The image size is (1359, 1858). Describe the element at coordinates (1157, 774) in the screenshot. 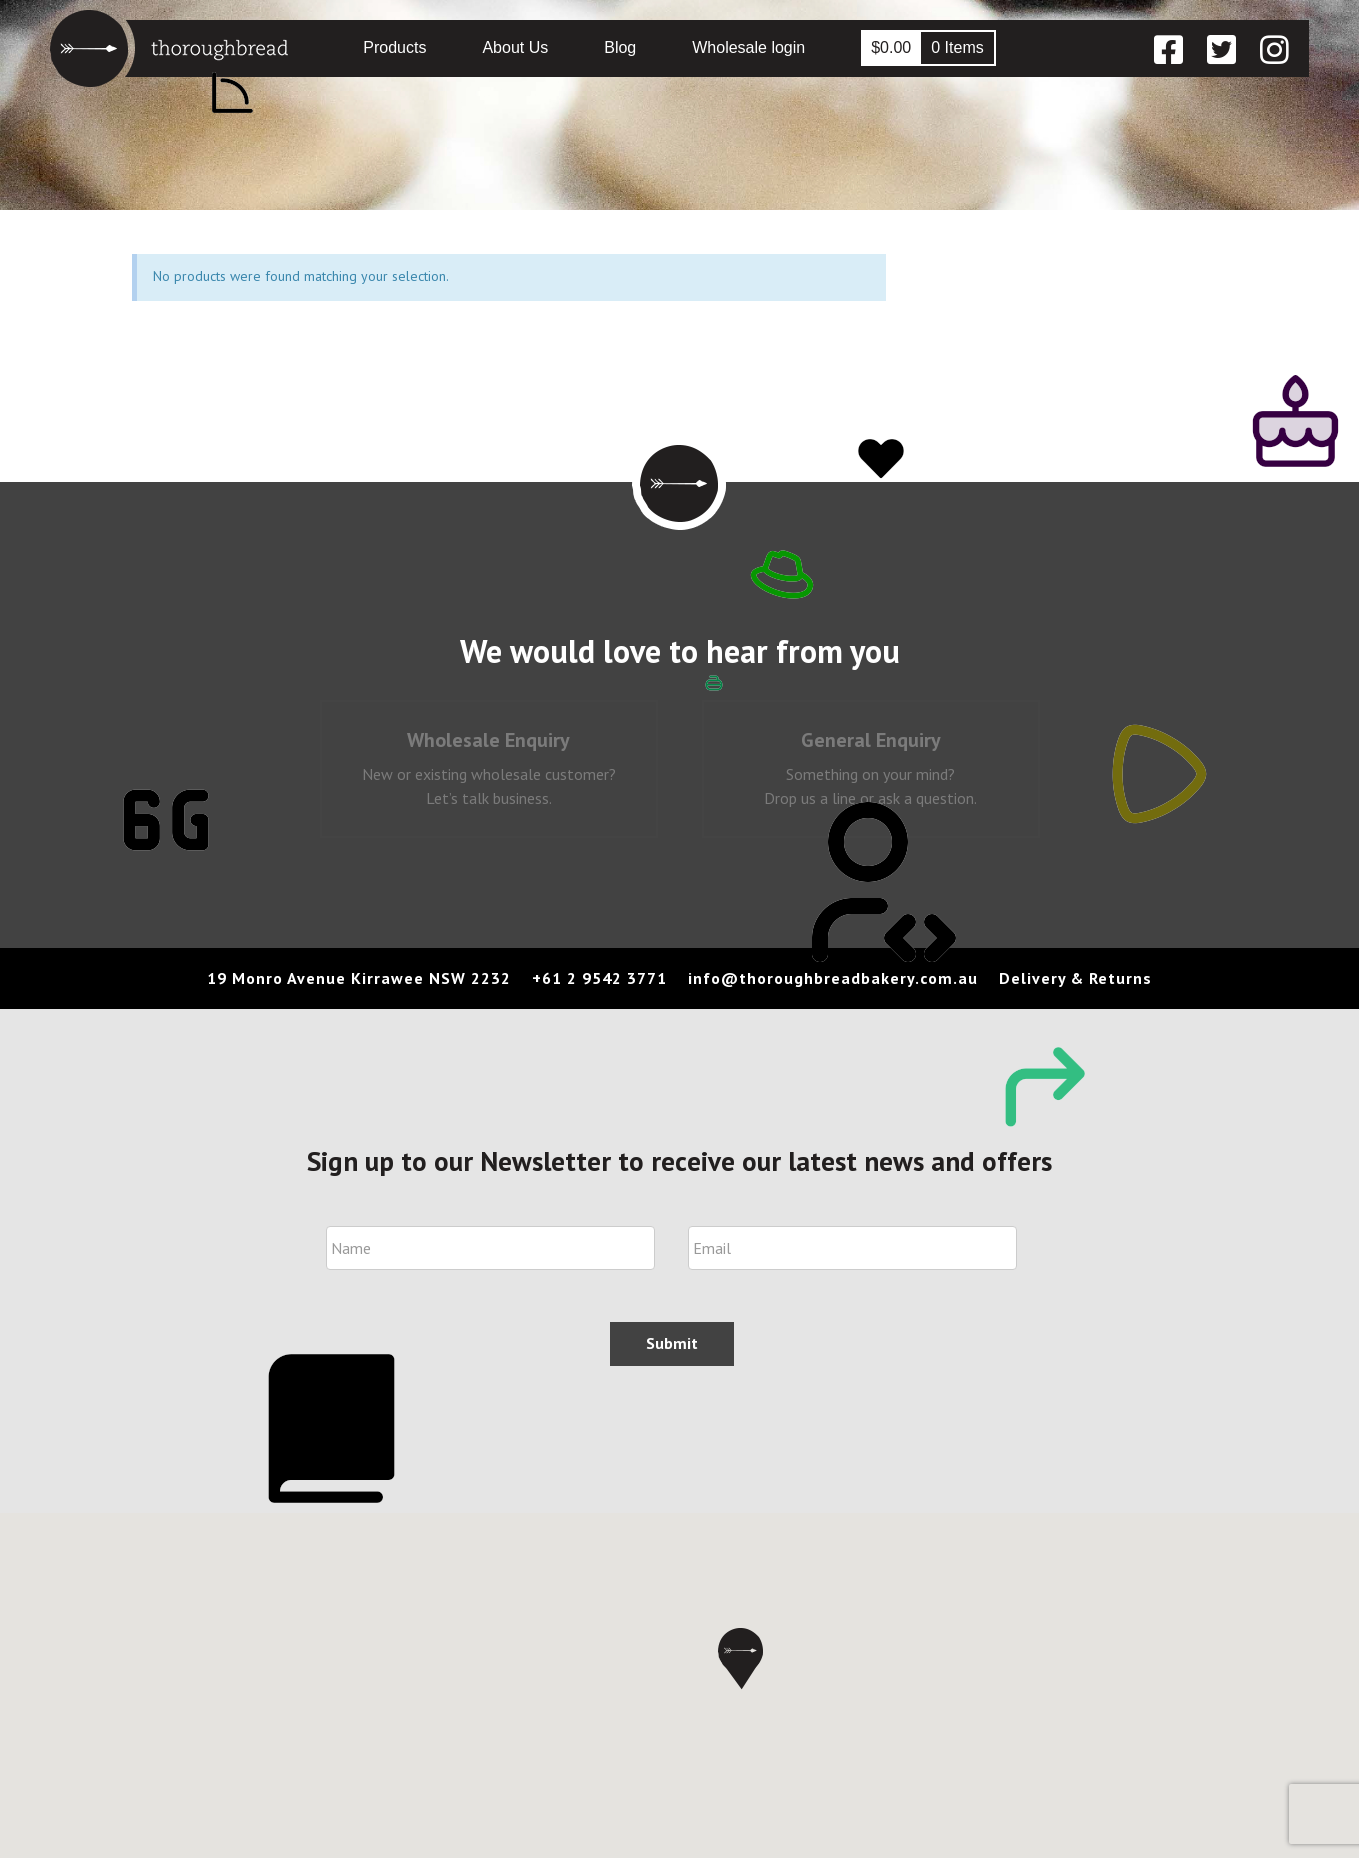

I see `open the Zalando shopping app` at that location.